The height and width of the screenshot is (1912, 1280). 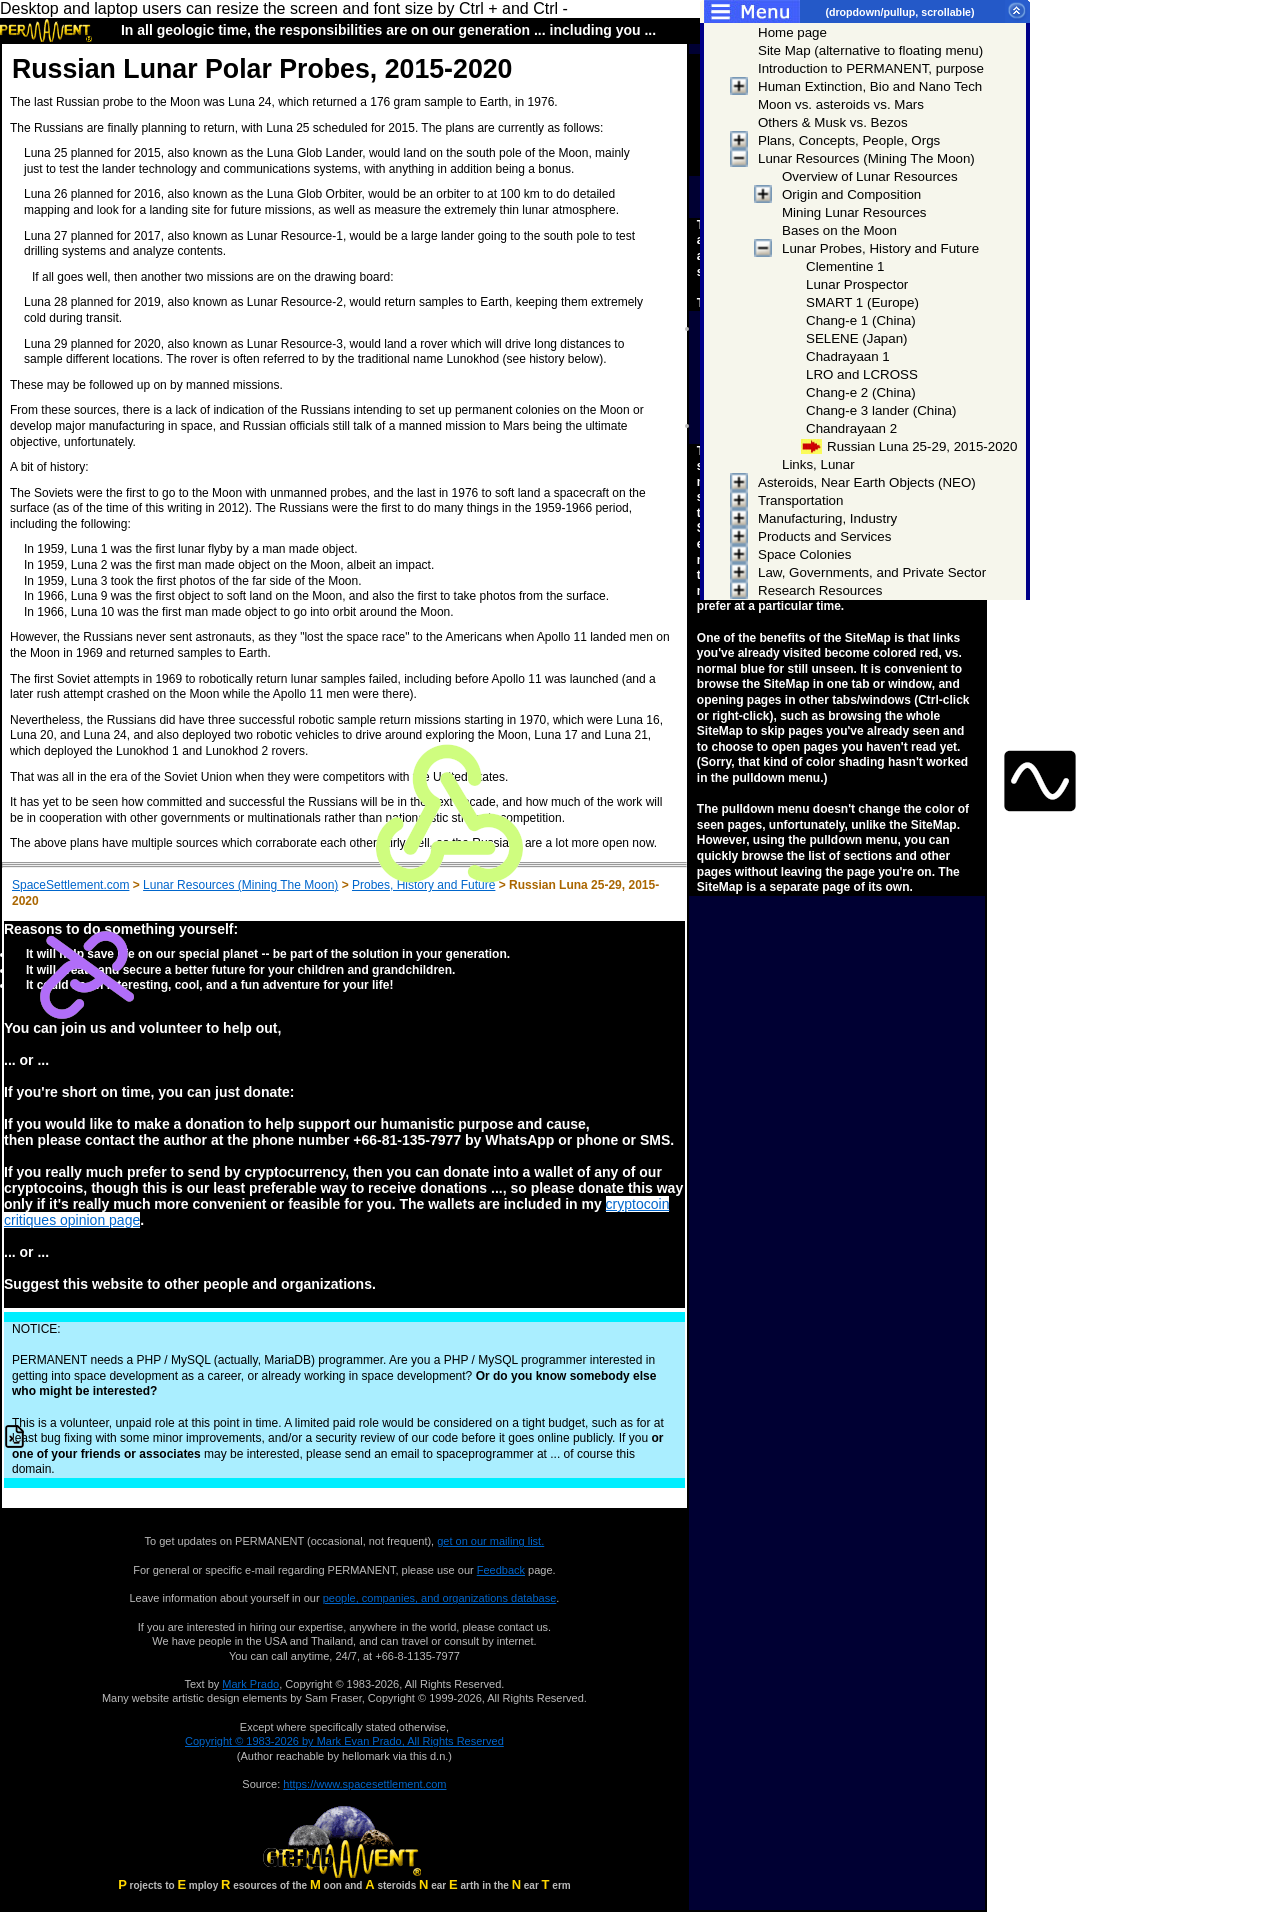 I want to click on open terminal or command line file, so click(x=14, y=1436).